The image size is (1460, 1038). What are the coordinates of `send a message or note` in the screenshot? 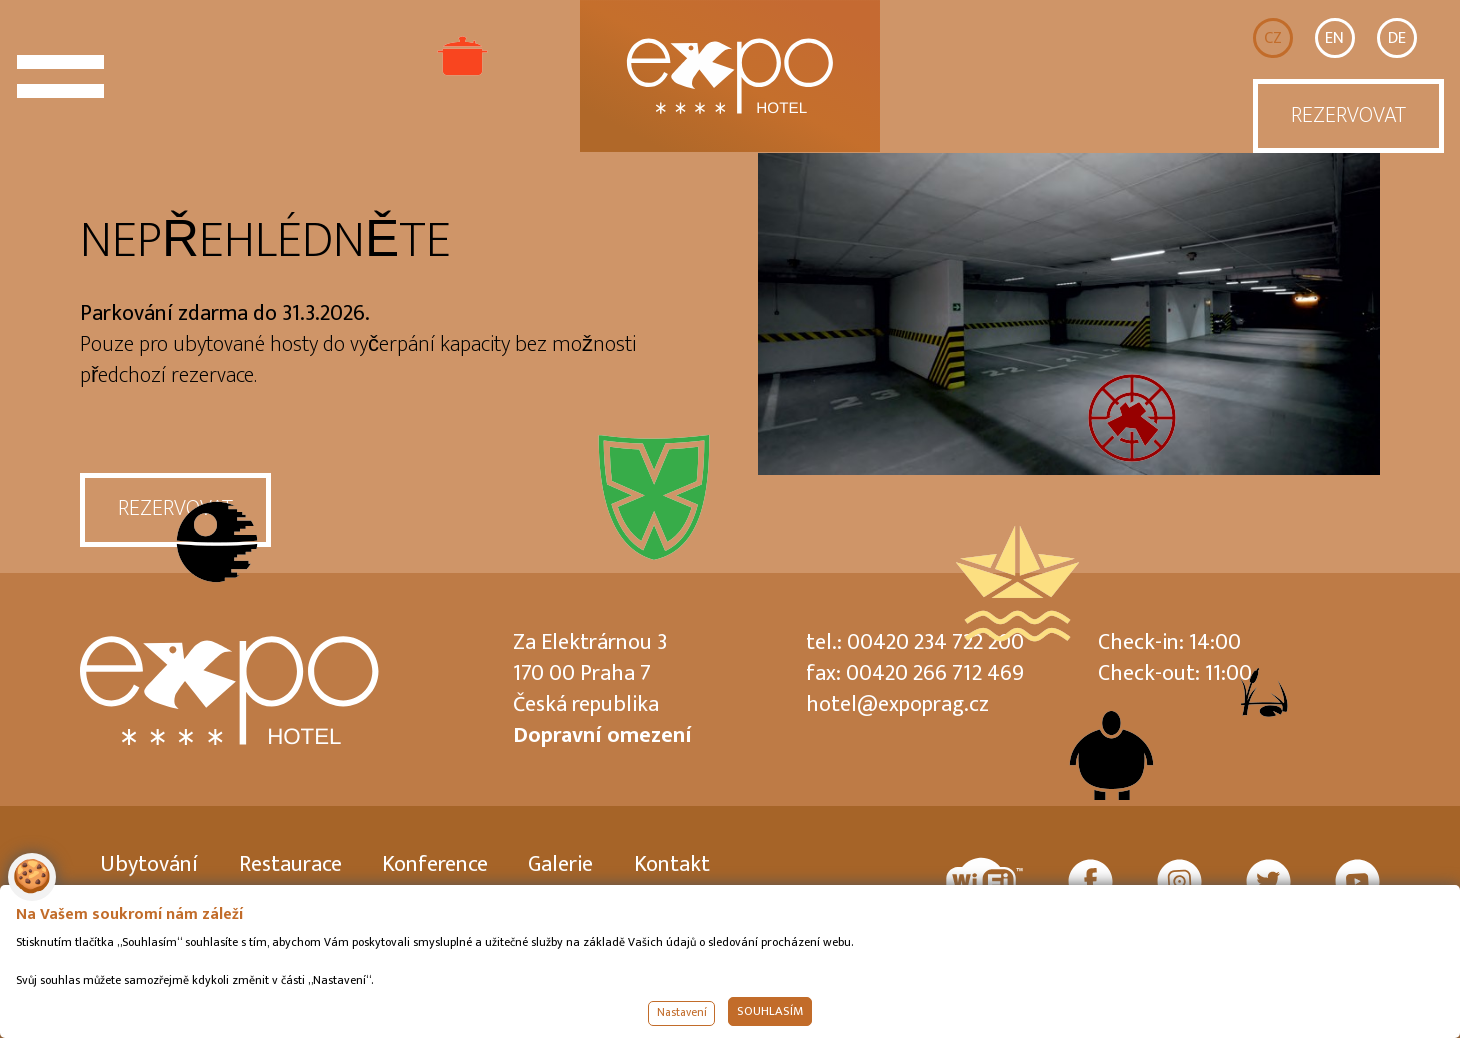 It's located at (1017, 583).